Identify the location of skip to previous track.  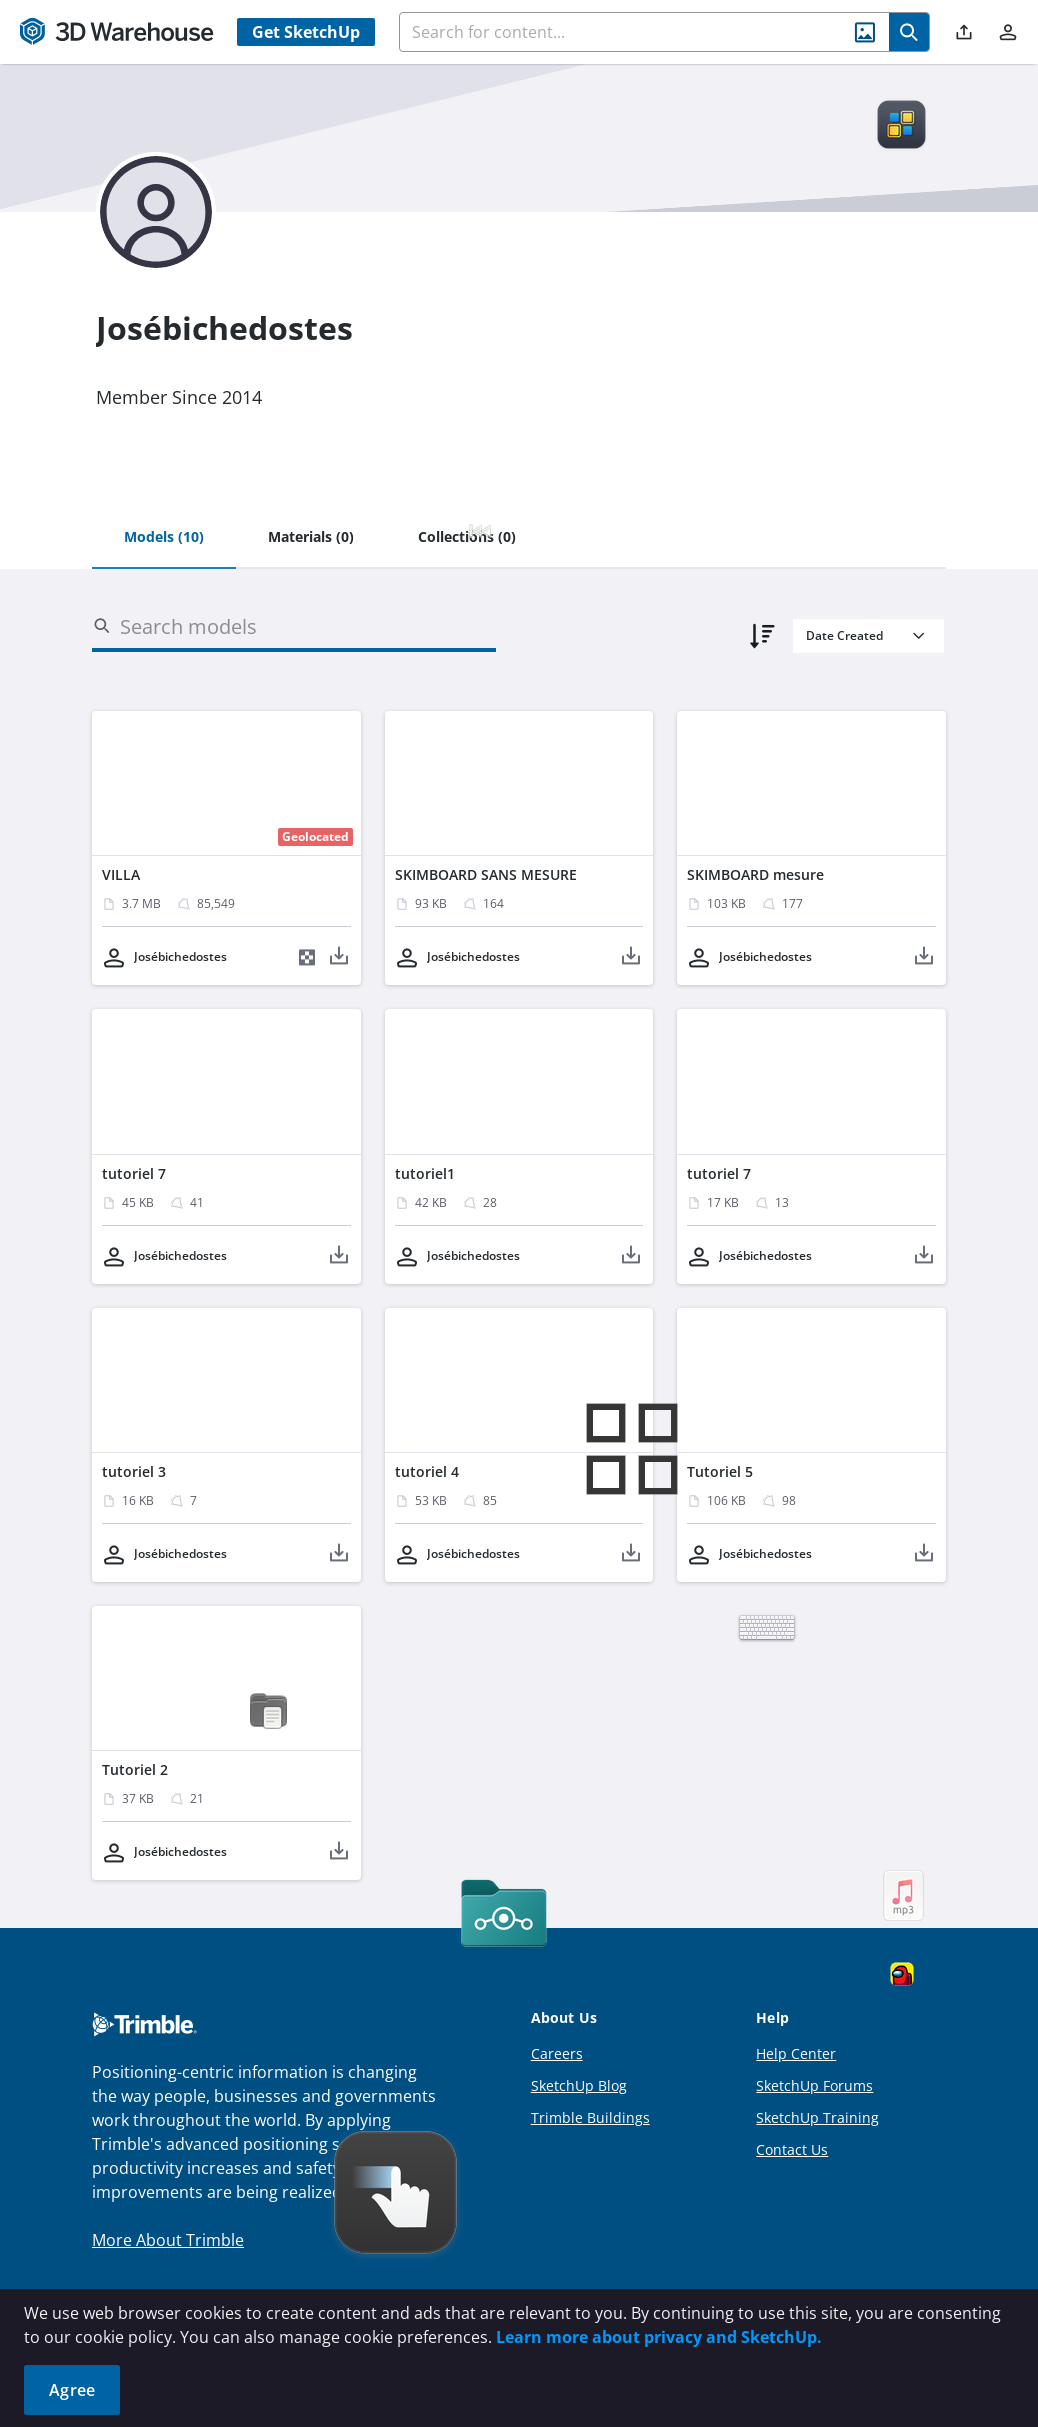
(480, 531).